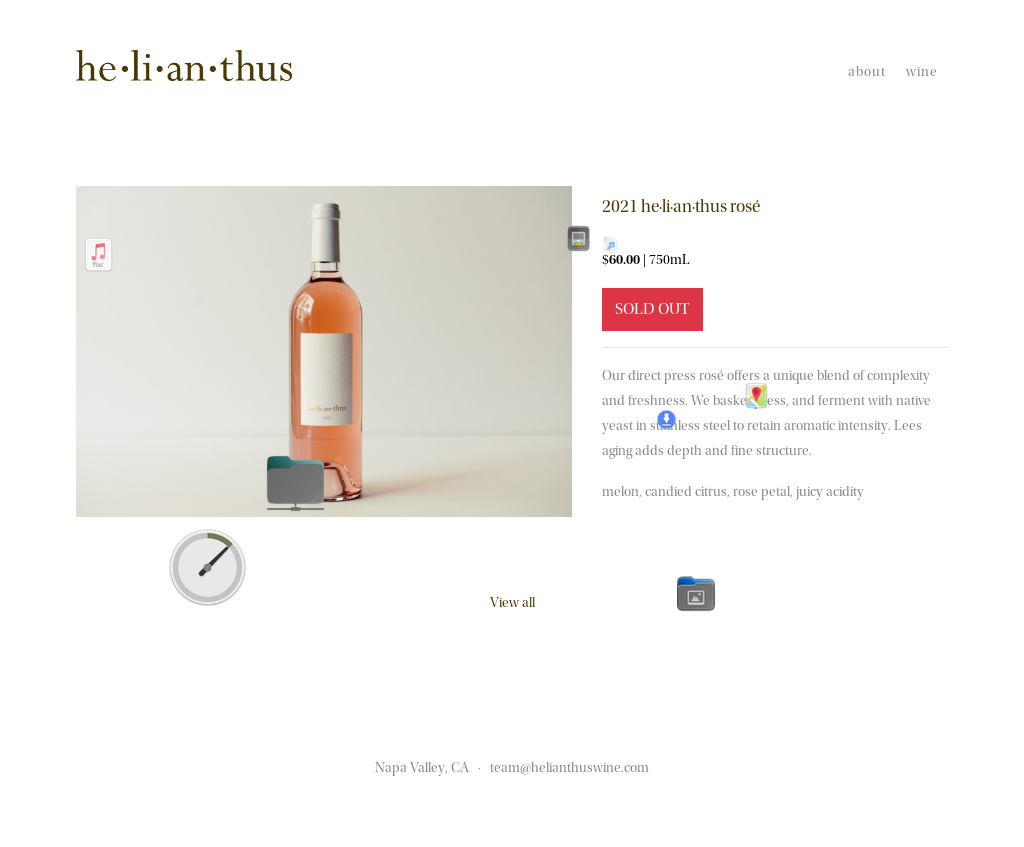 The width and height of the screenshot is (1024, 847). I want to click on a gettext translation template file (.pot), so click(610, 244).